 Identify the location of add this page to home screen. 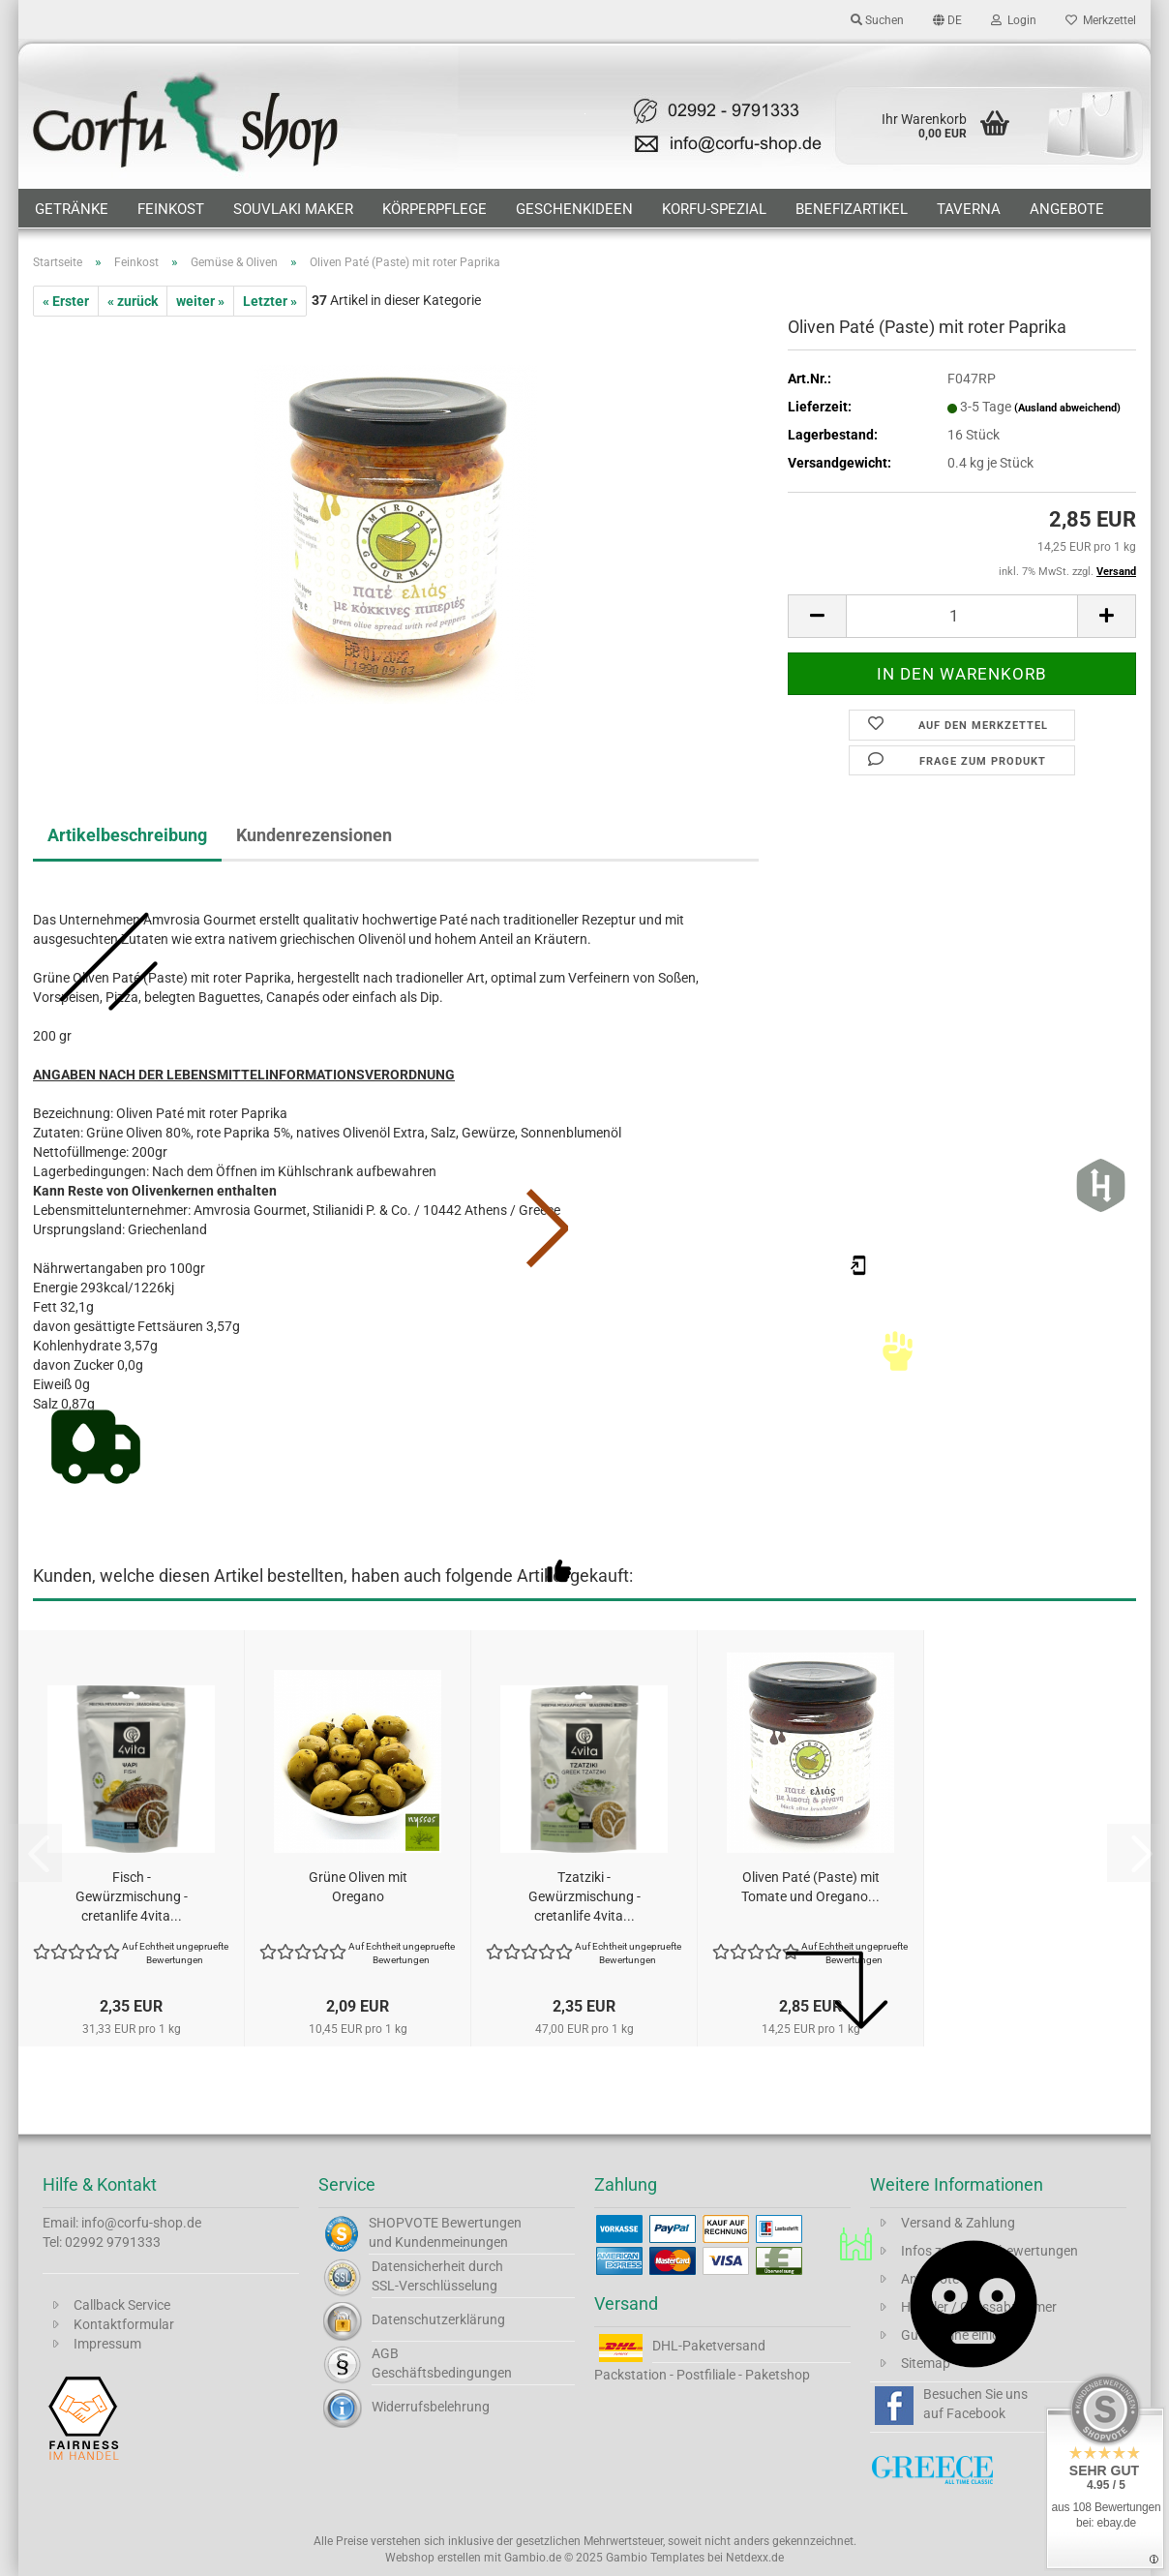
(858, 1265).